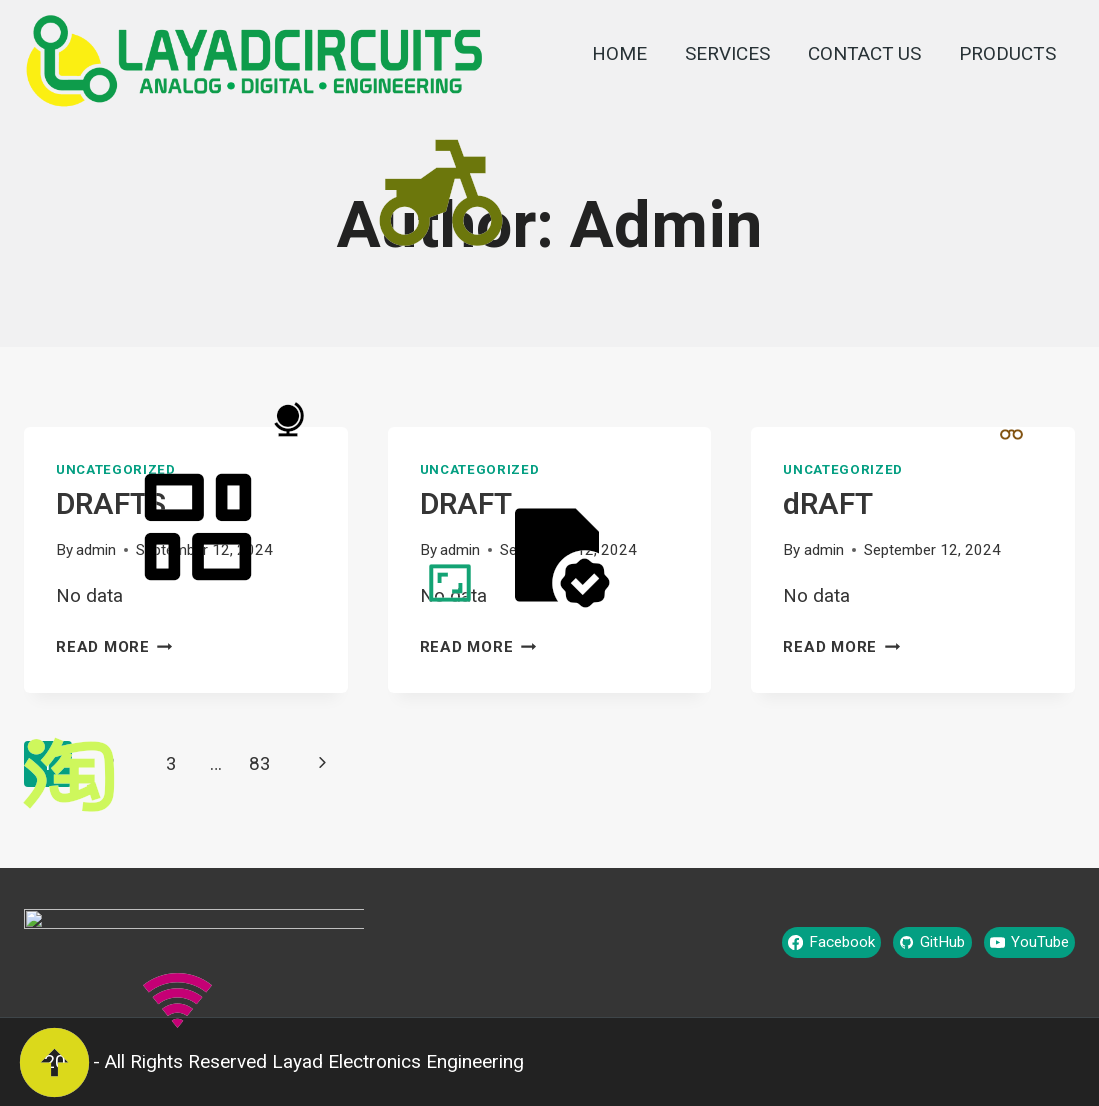 The image size is (1099, 1106). I want to click on switch to global or international settings, so click(288, 419).